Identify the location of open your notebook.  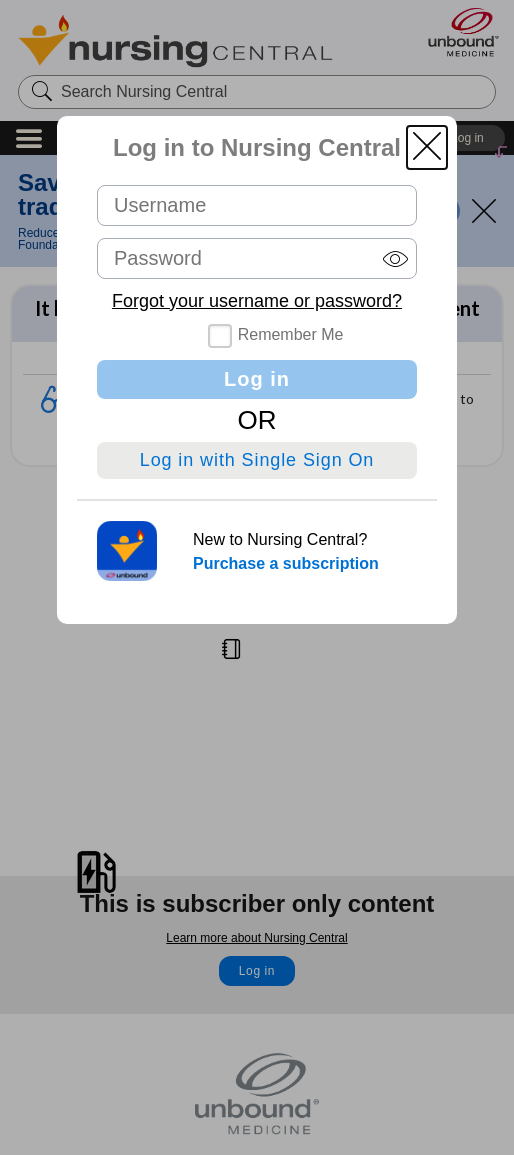
(232, 649).